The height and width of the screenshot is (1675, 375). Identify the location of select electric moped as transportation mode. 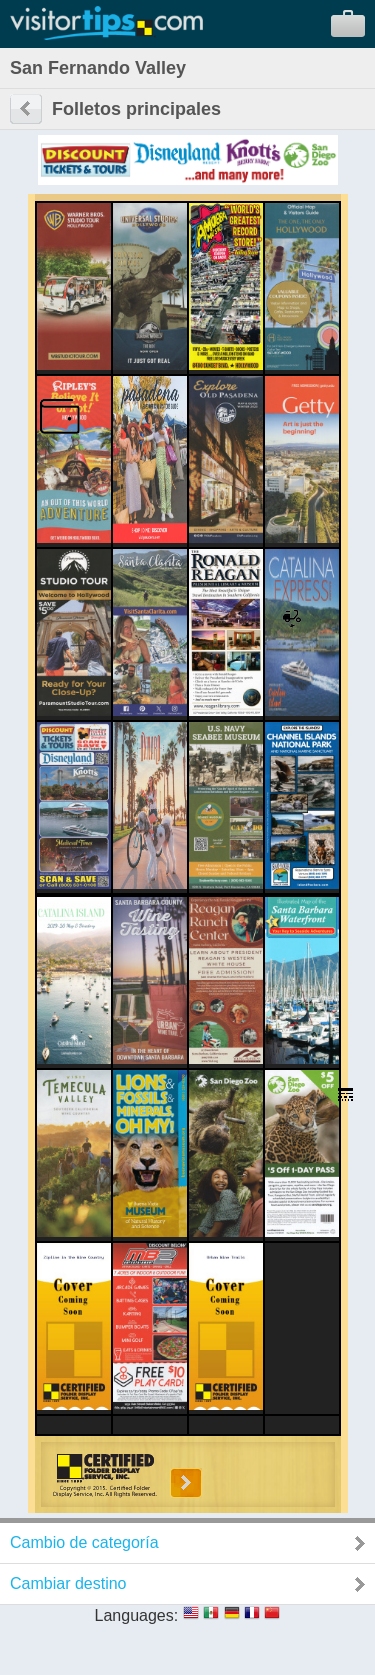
(292, 618).